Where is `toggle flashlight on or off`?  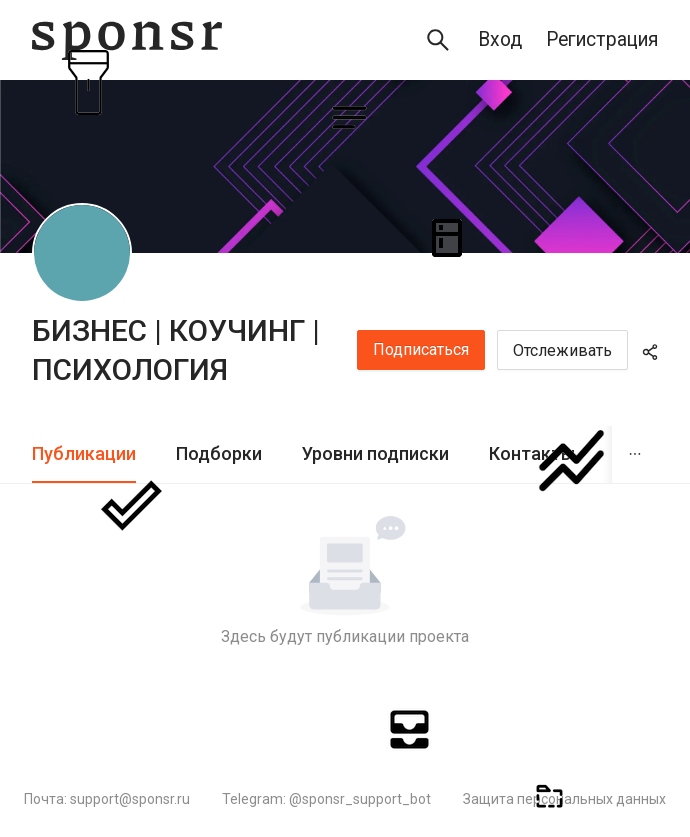 toggle flashlight on or off is located at coordinates (88, 82).